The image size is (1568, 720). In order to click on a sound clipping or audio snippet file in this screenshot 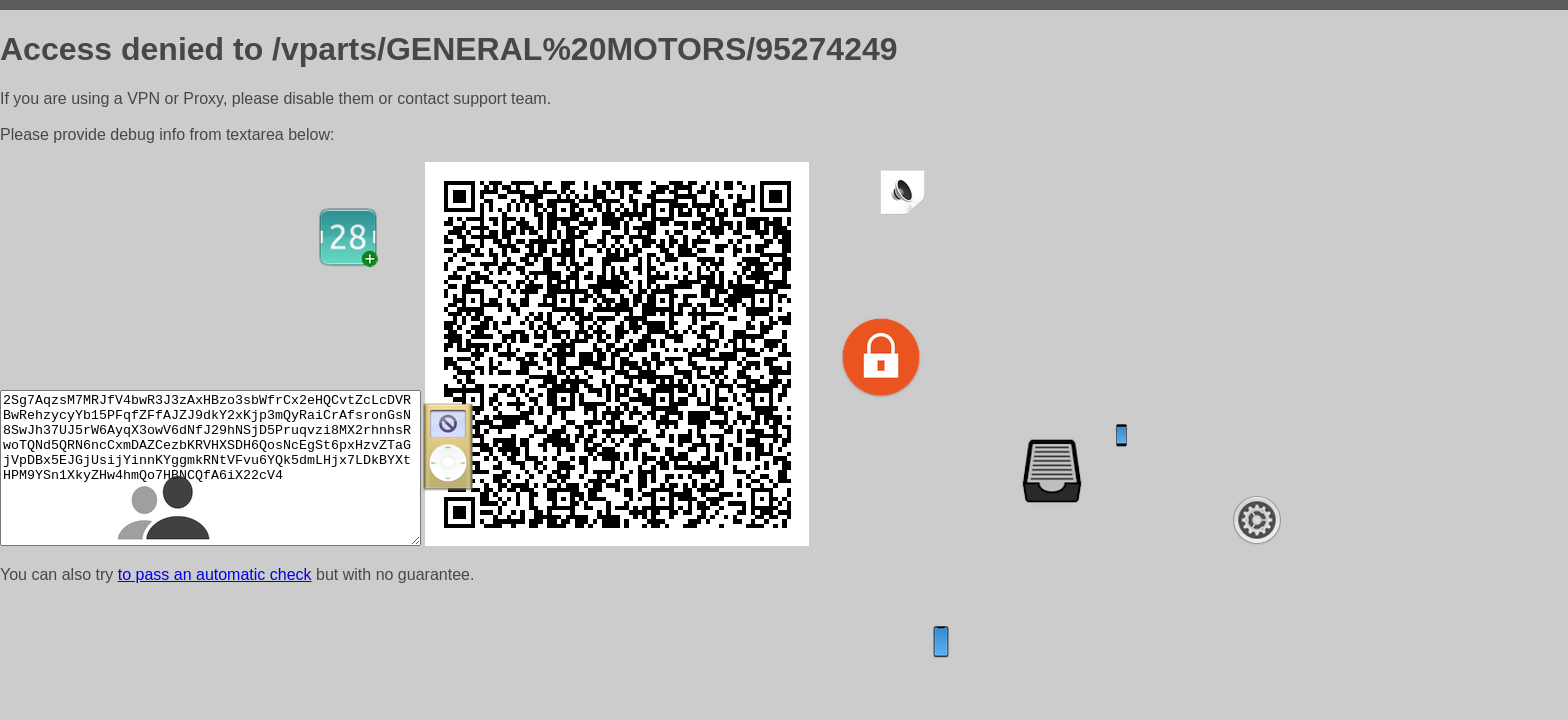, I will do `click(902, 193)`.